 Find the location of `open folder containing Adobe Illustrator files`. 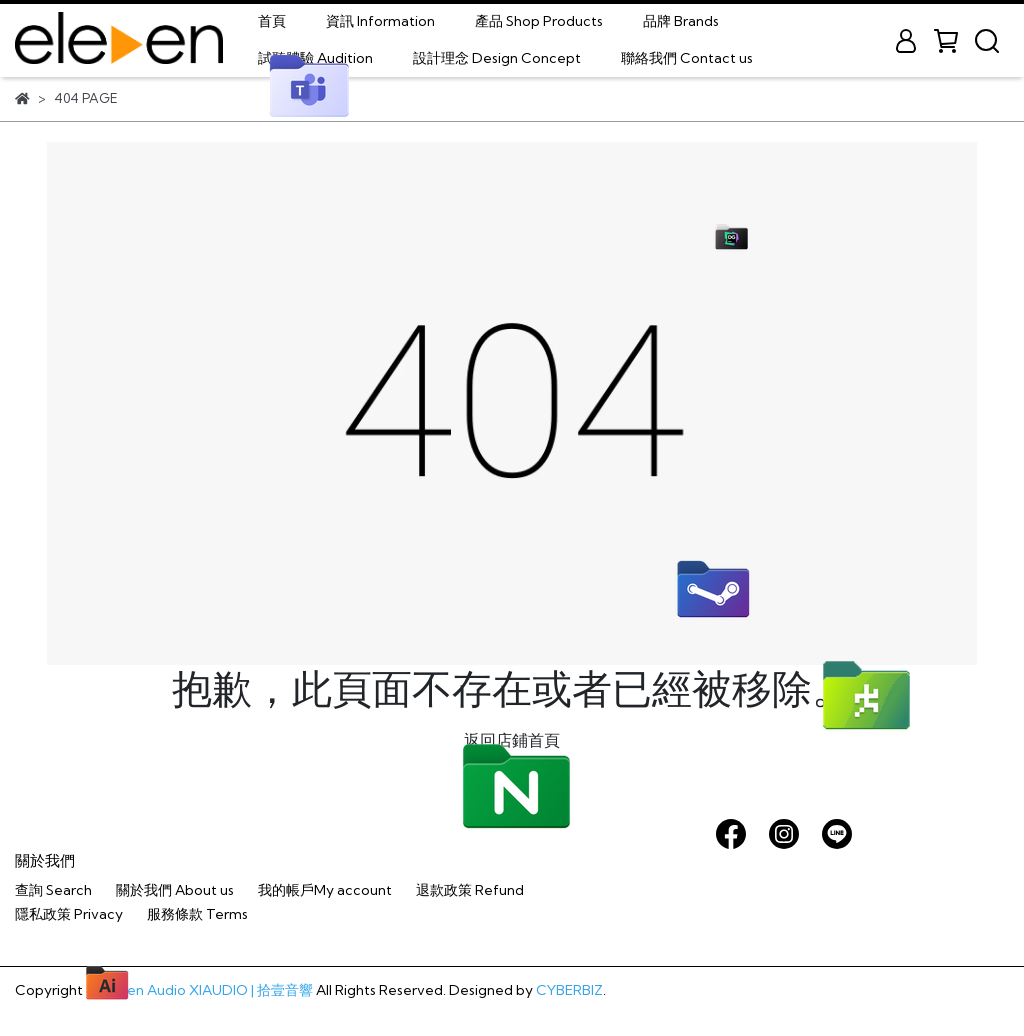

open folder containing Adobe Illustrator files is located at coordinates (107, 984).